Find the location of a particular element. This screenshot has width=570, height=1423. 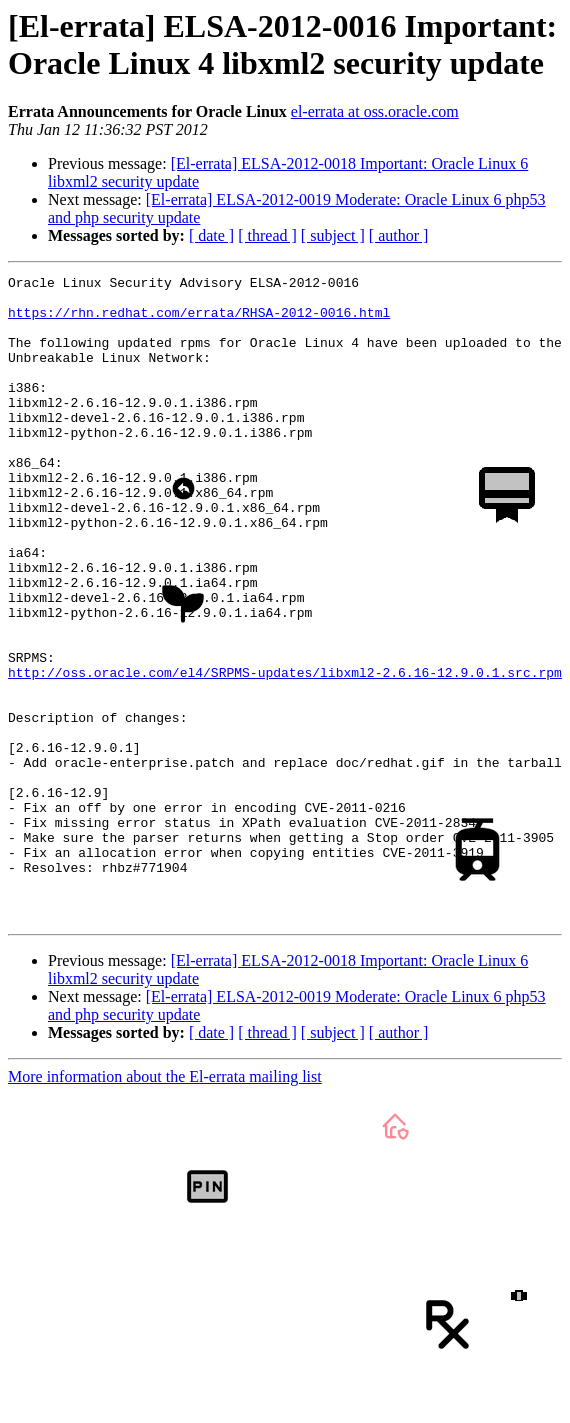

undo the last action is located at coordinates (183, 488).